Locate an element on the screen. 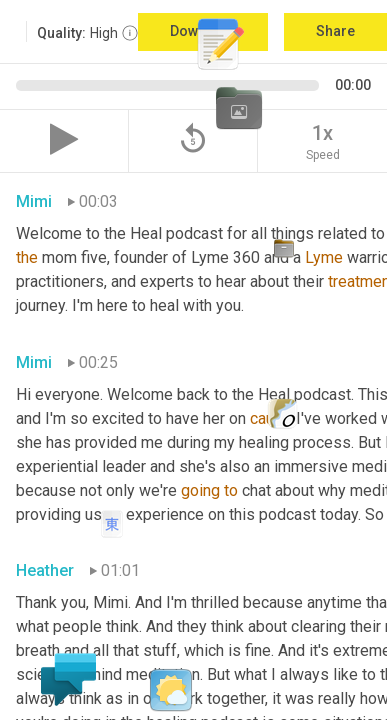  open the virtual agents app is located at coordinates (68, 678).